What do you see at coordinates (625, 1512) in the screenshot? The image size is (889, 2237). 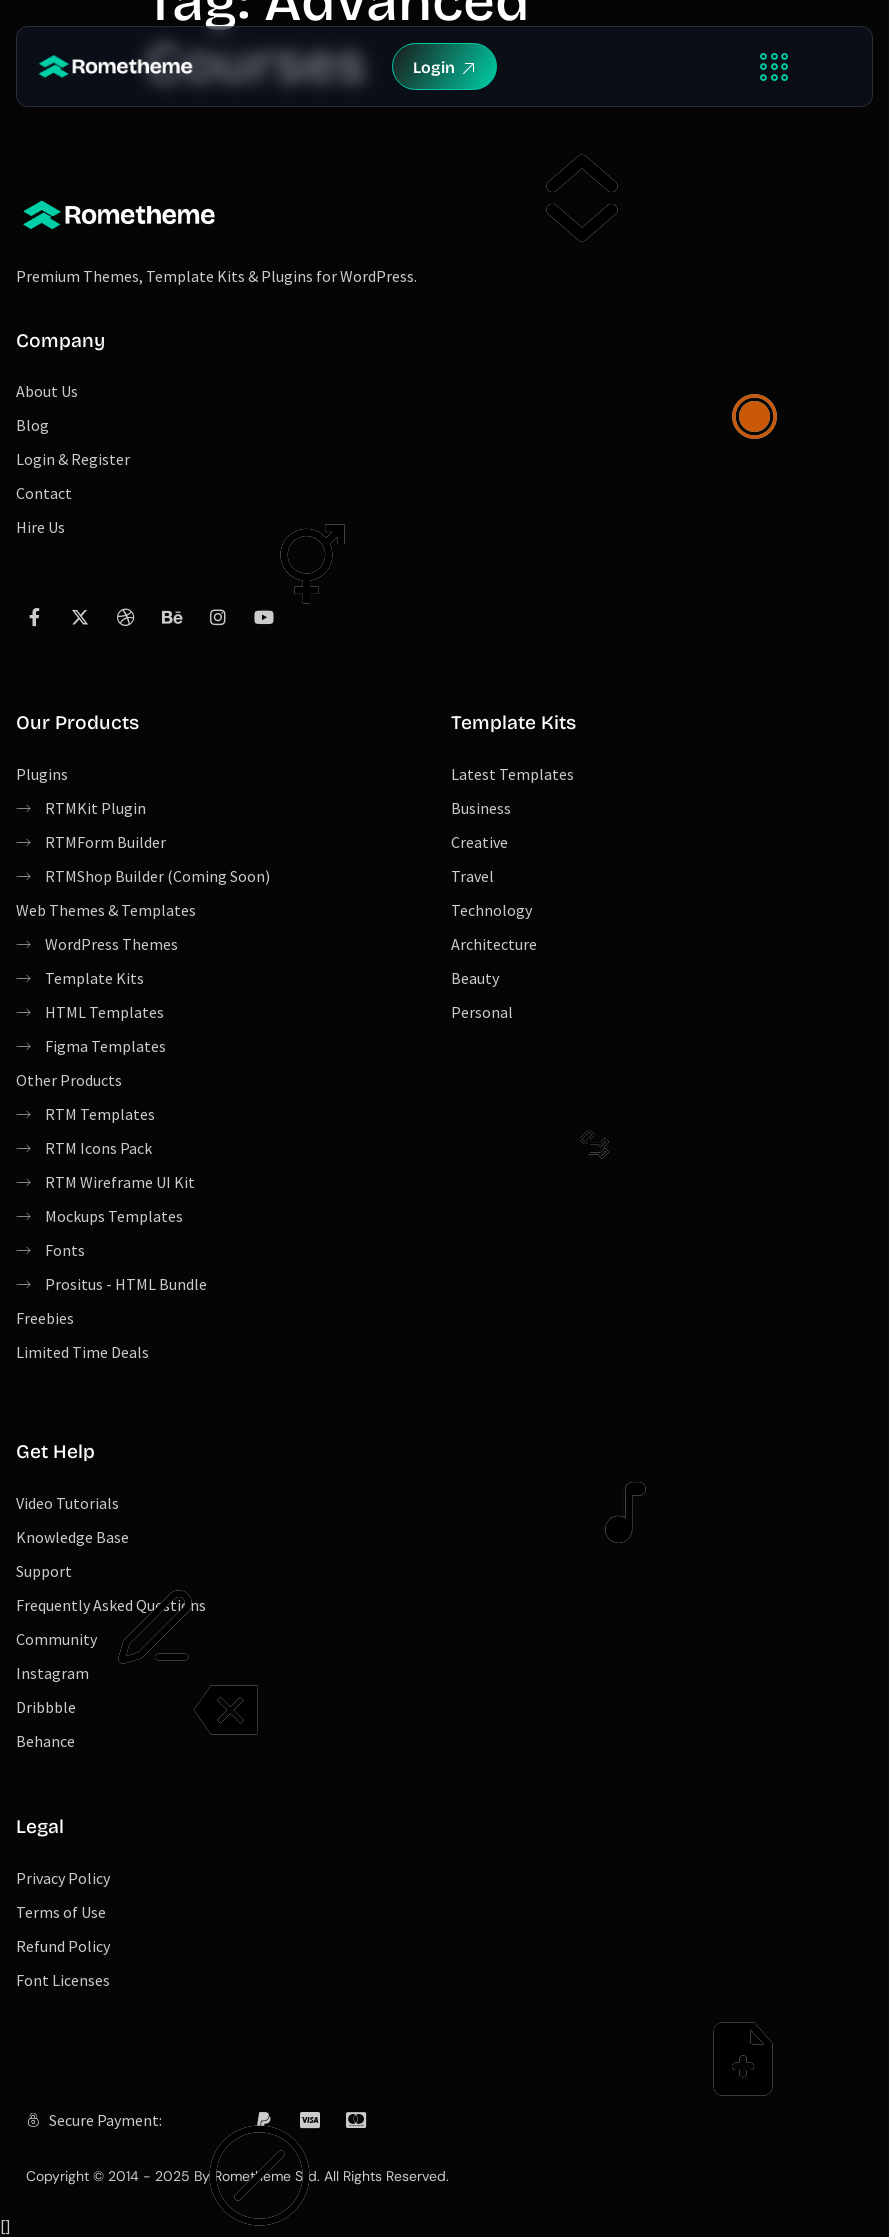 I see `play or access audio content` at bounding box center [625, 1512].